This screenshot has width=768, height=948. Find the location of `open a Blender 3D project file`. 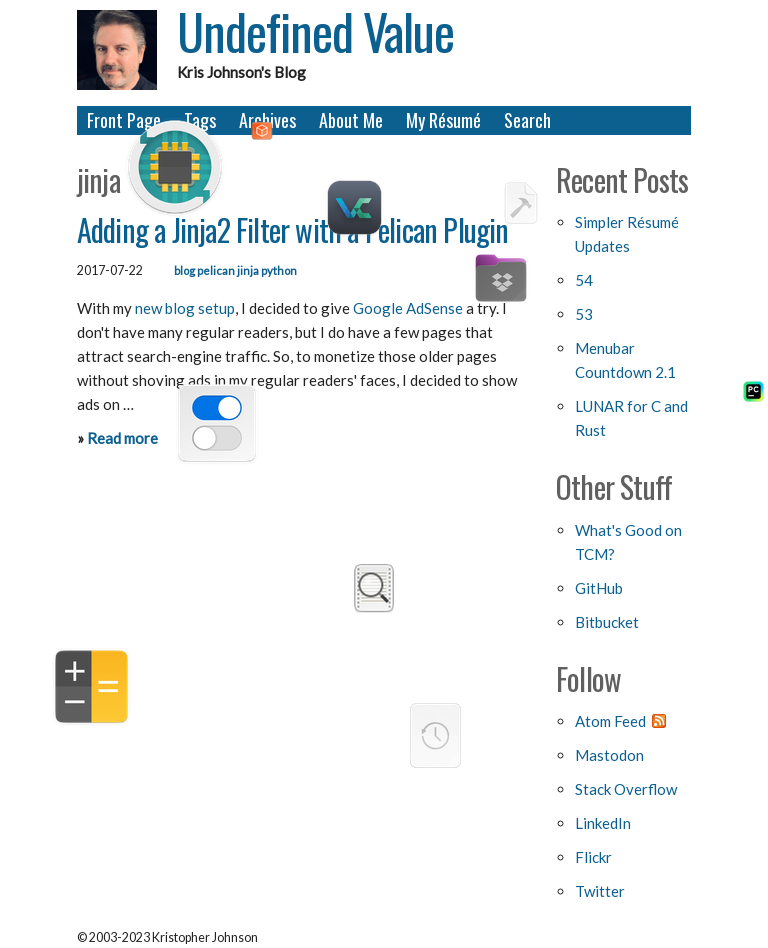

open a Blender 3D project file is located at coordinates (262, 130).